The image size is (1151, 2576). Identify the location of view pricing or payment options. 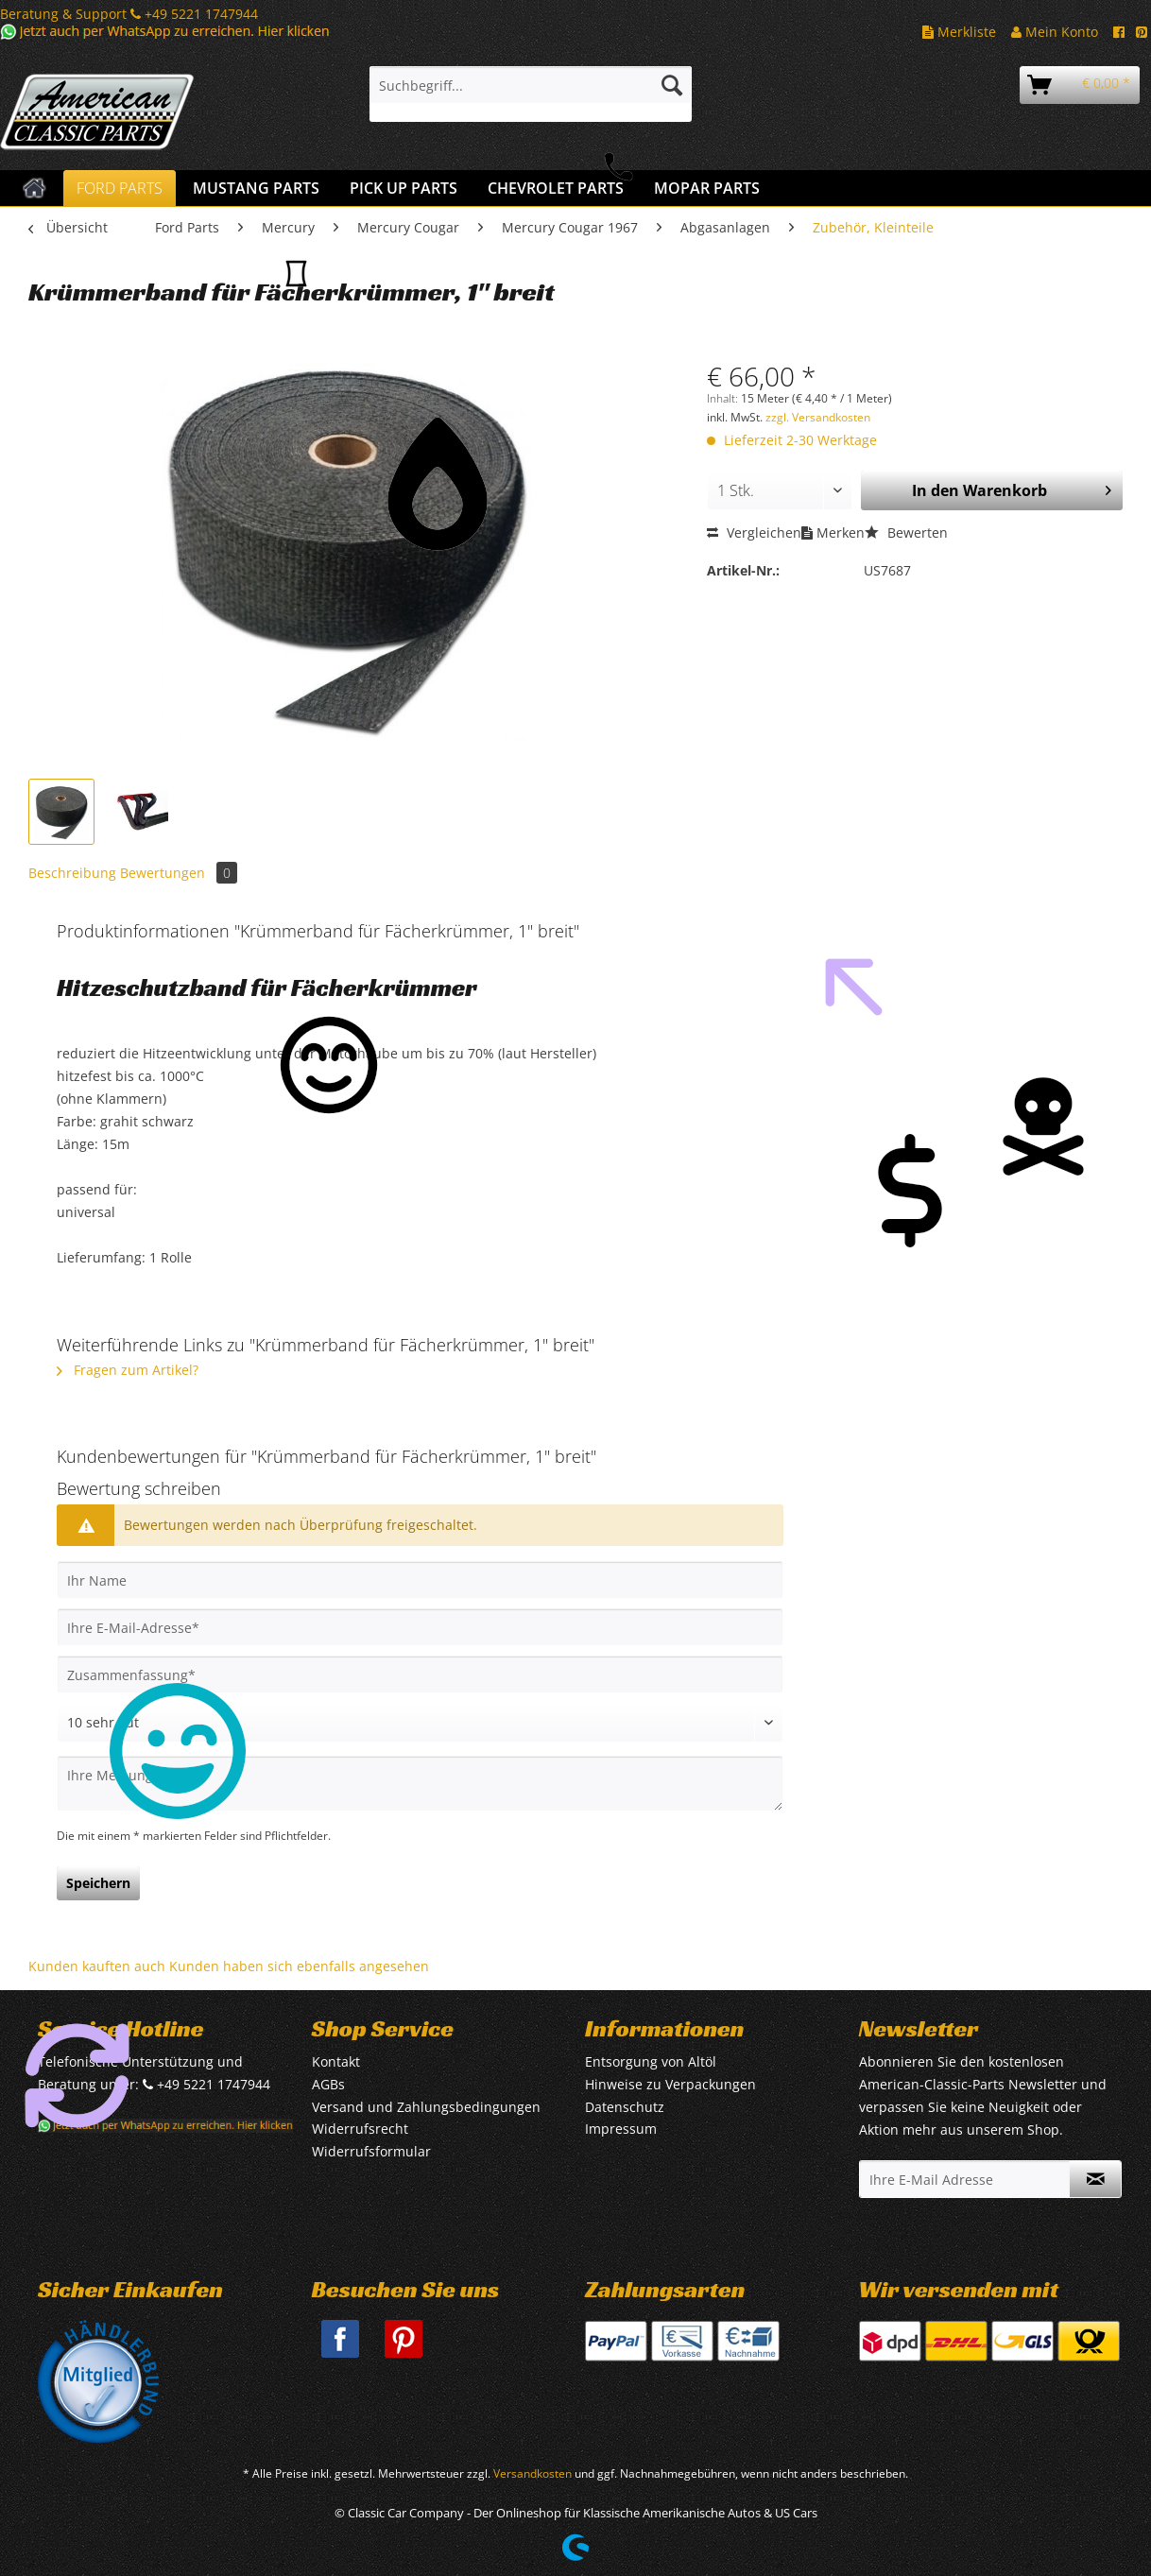
(910, 1191).